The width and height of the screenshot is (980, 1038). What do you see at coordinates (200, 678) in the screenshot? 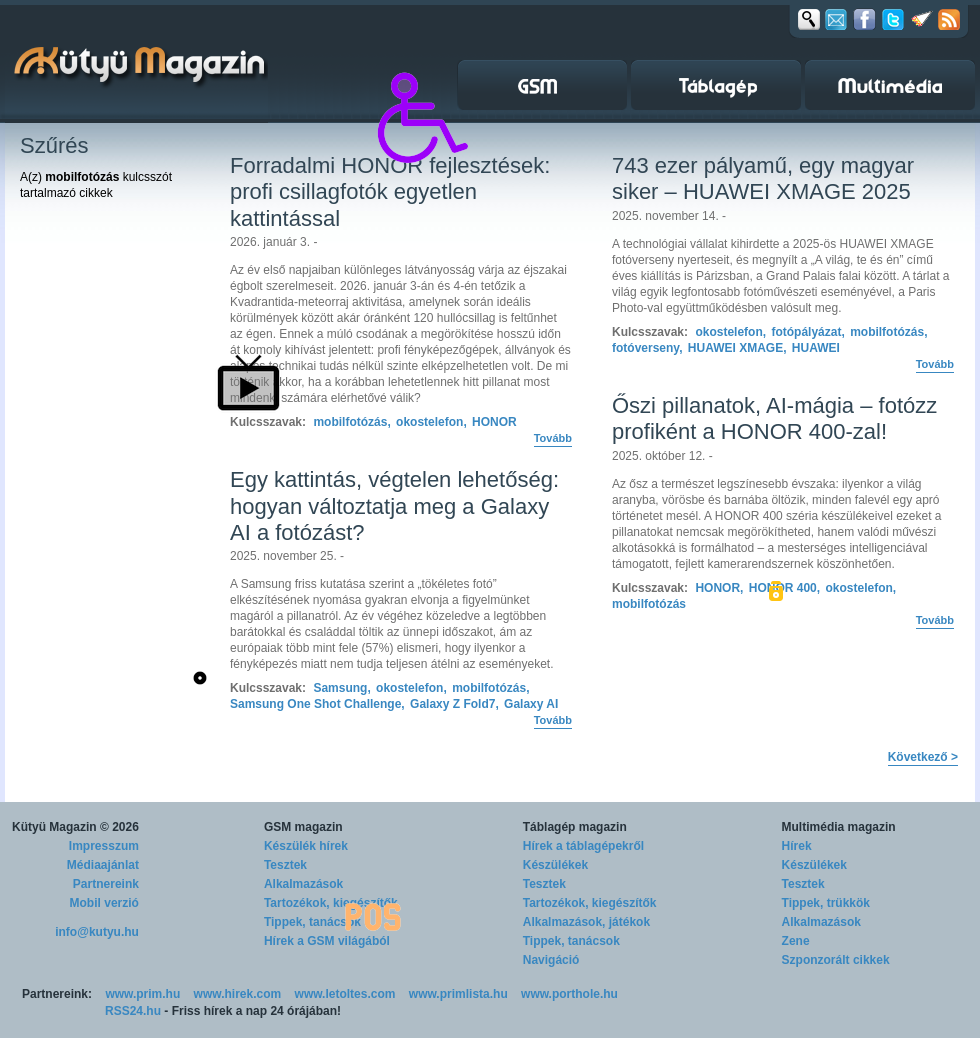
I see `indicates an unread notification or new item` at bounding box center [200, 678].